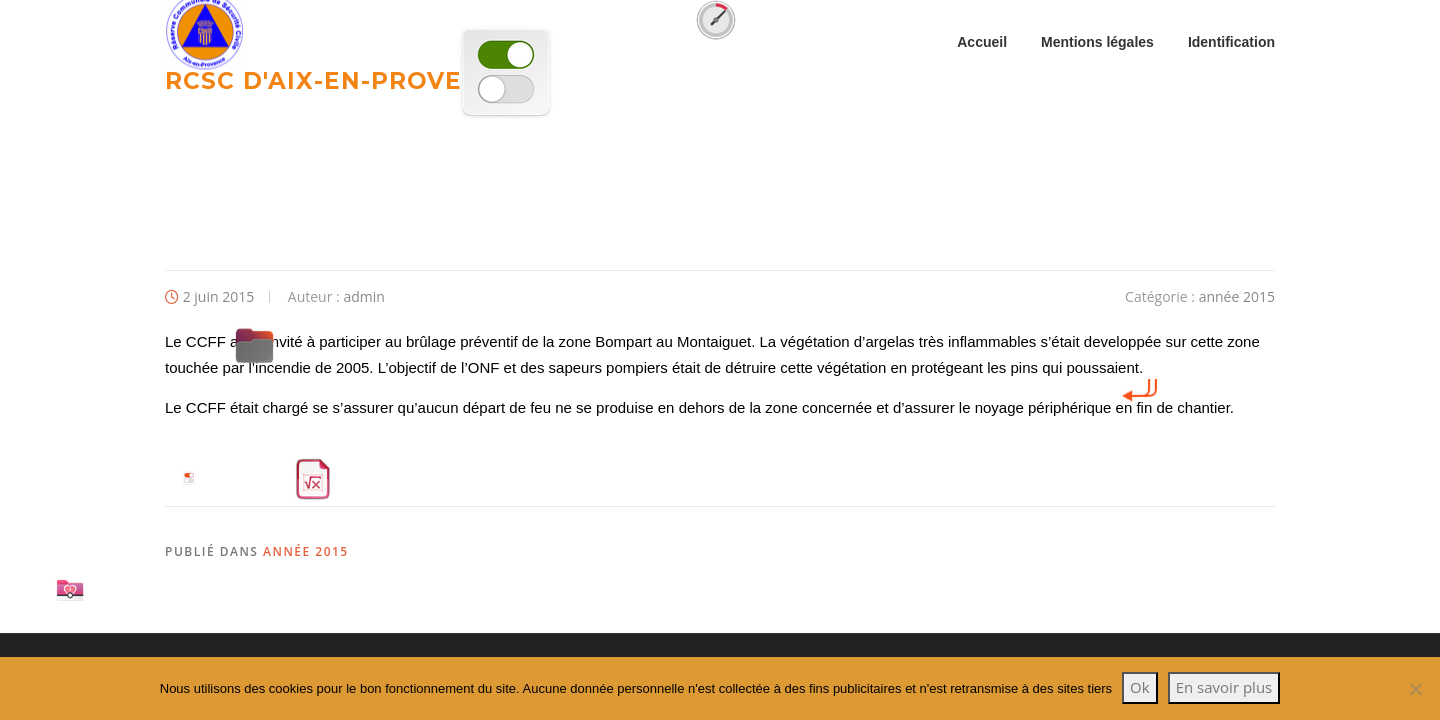 The height and width of the screenshot is (720, 1440). Describe the element at coordinates (313, 479) in the screenshot. I see `libreoffice math formula file` at that location.